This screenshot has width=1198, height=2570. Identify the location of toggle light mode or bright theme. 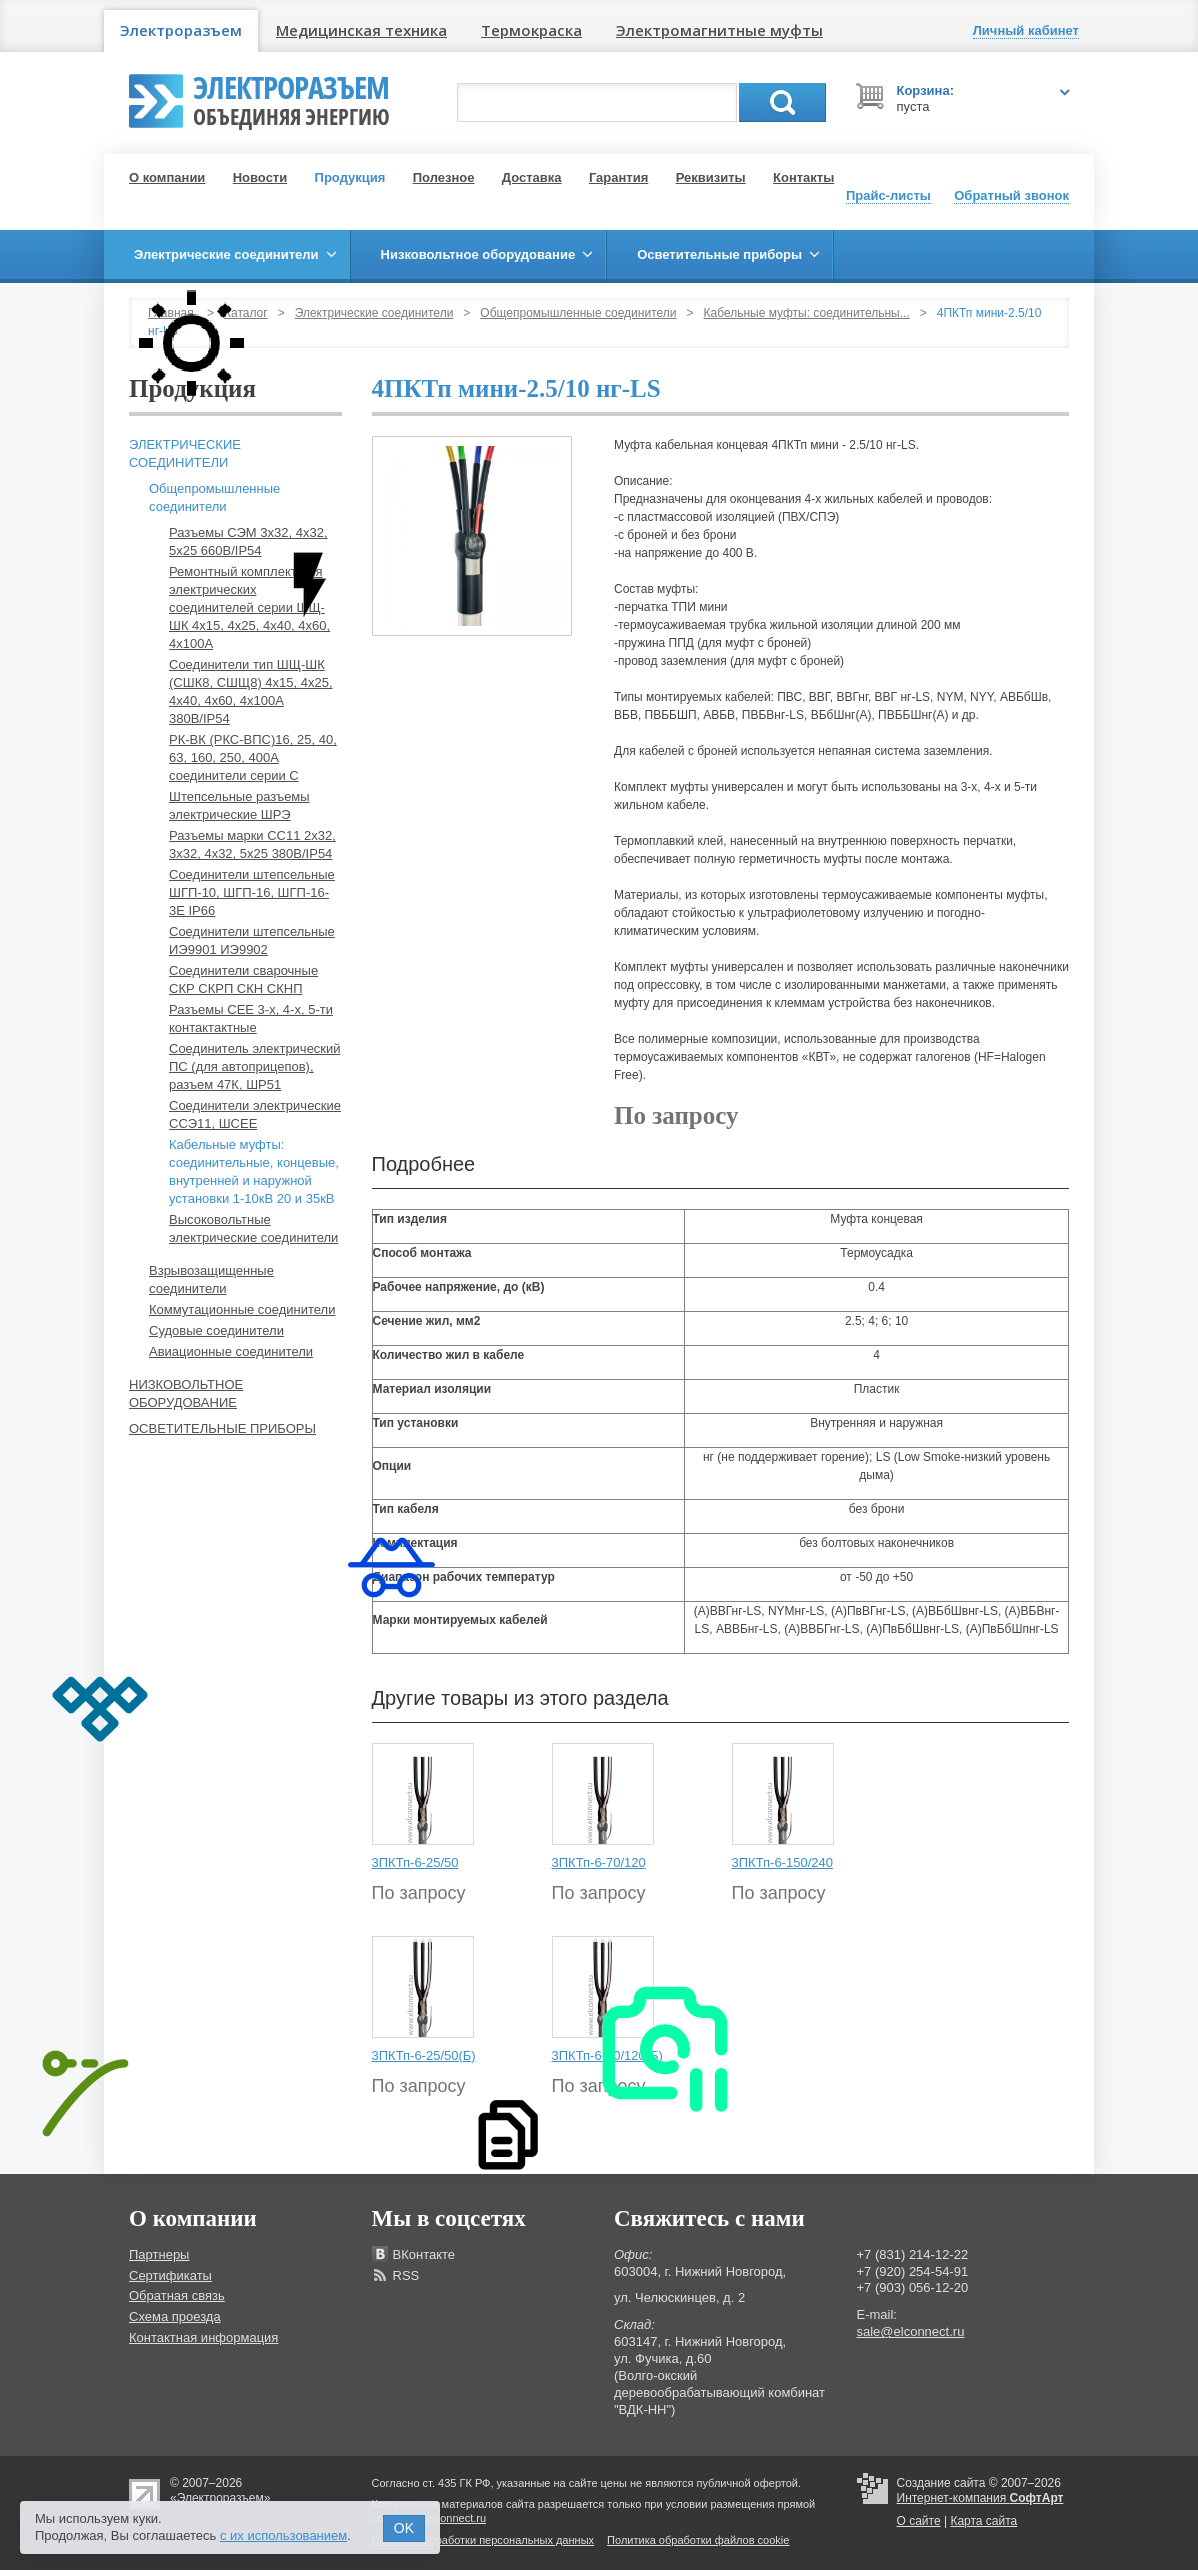
(191, 345).